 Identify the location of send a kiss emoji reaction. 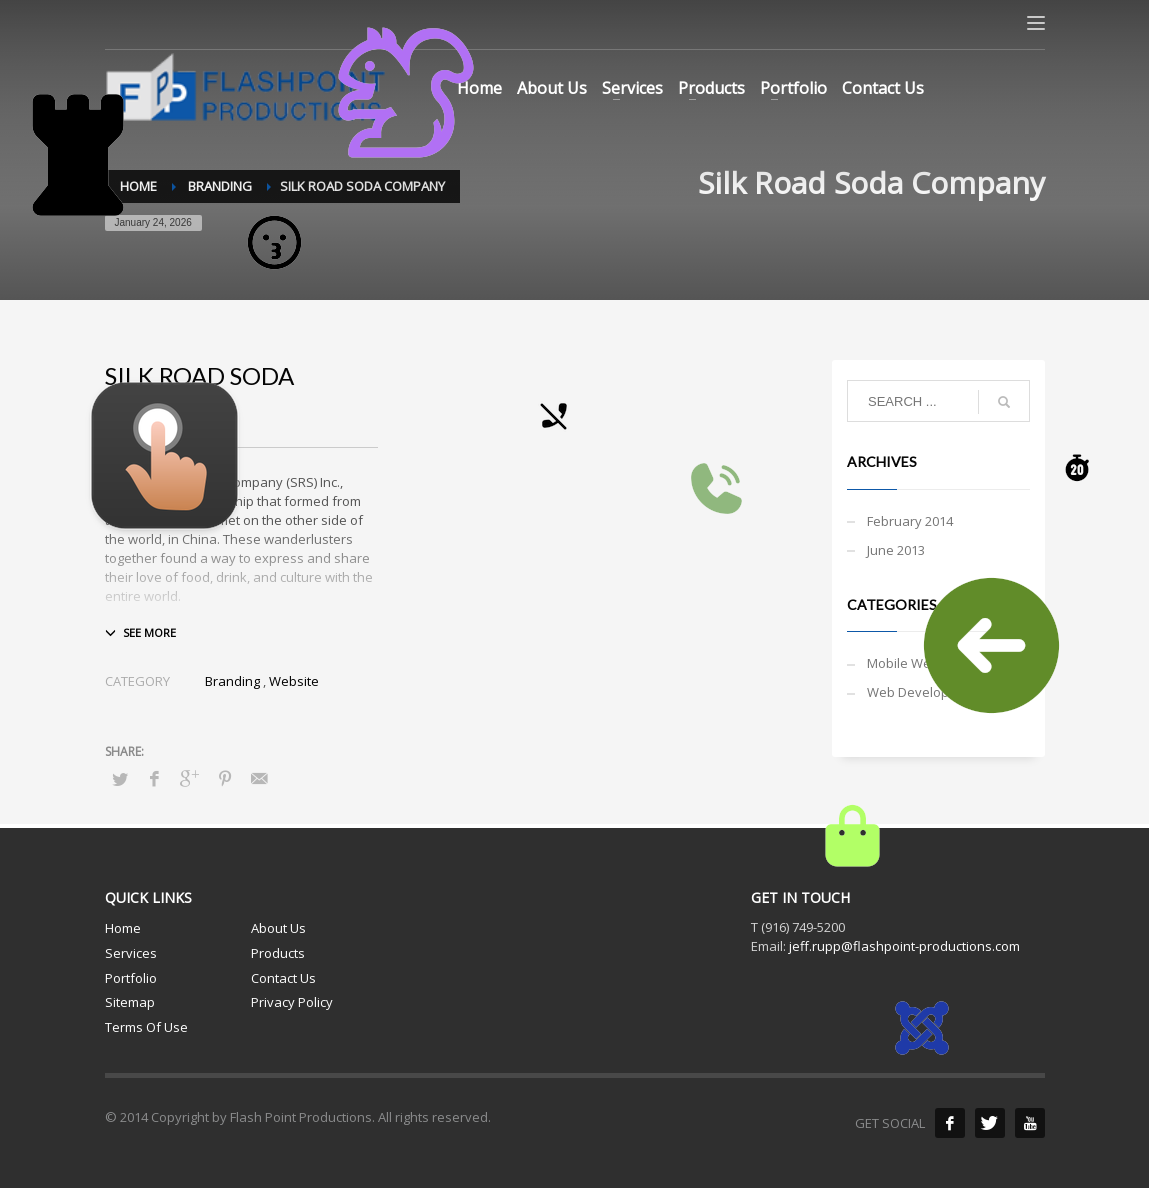
(274, 242).